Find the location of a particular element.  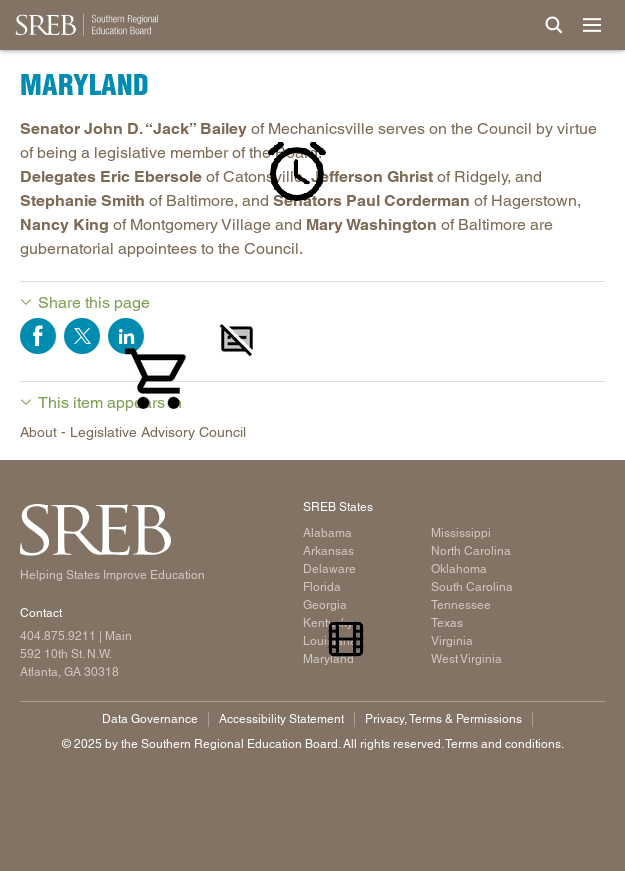

view nearby grocery stores is located at coordinates (158, 378).